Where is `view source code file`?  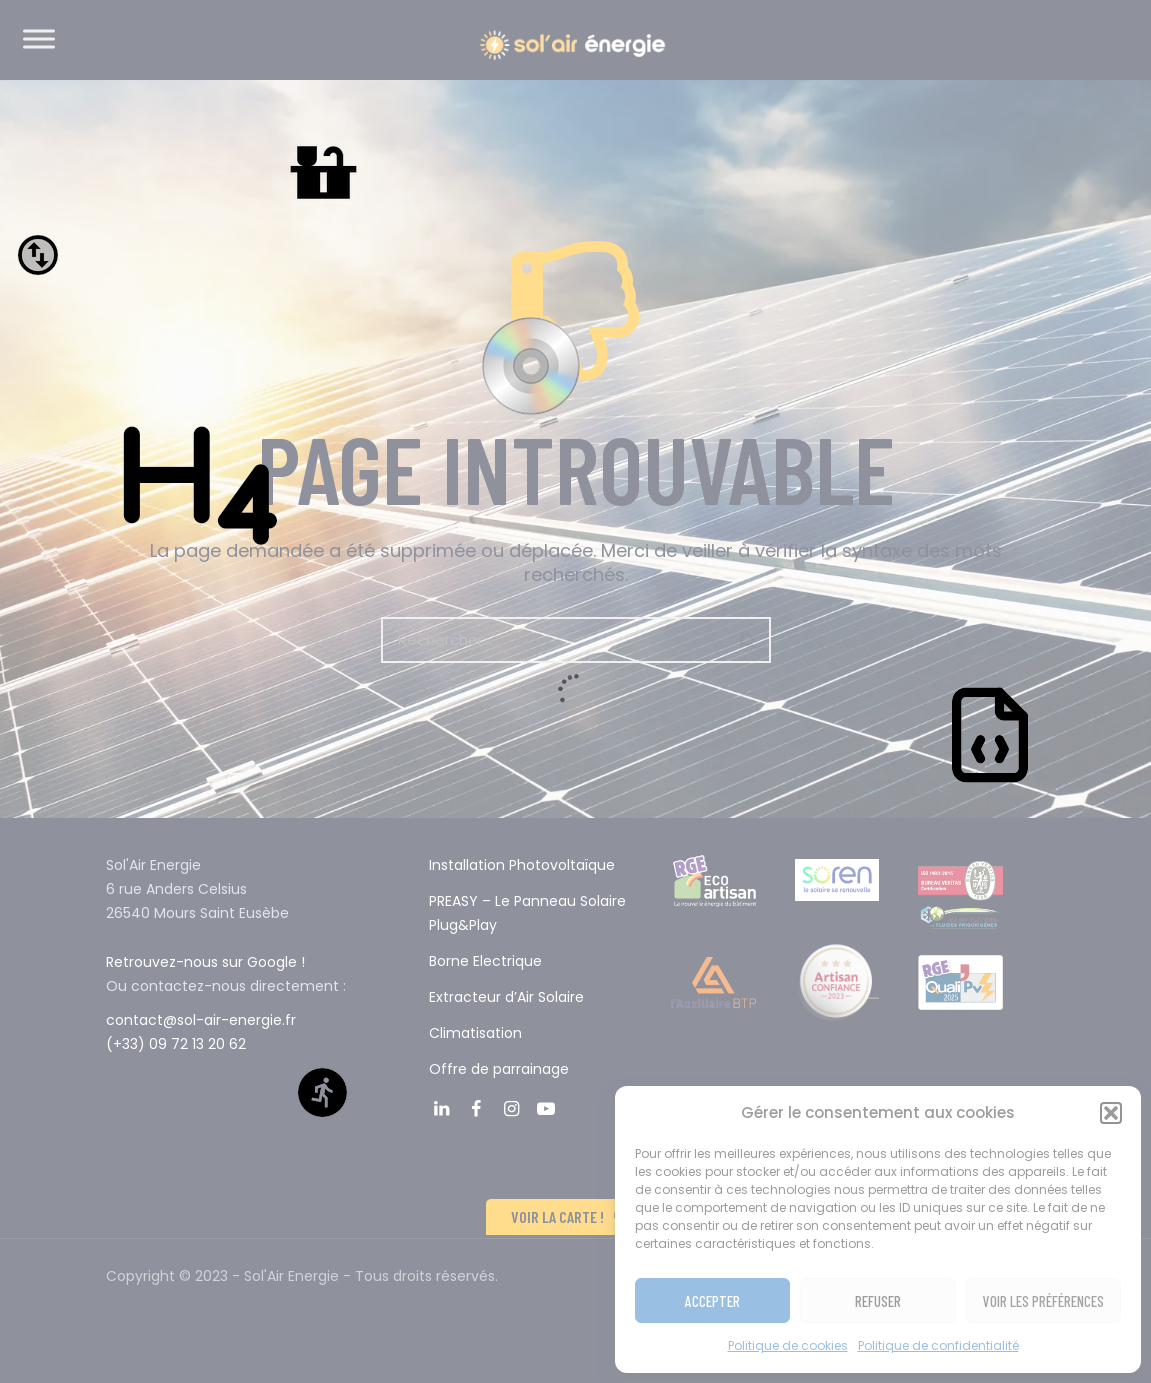 view source code file is located at coordinates (990, 735).